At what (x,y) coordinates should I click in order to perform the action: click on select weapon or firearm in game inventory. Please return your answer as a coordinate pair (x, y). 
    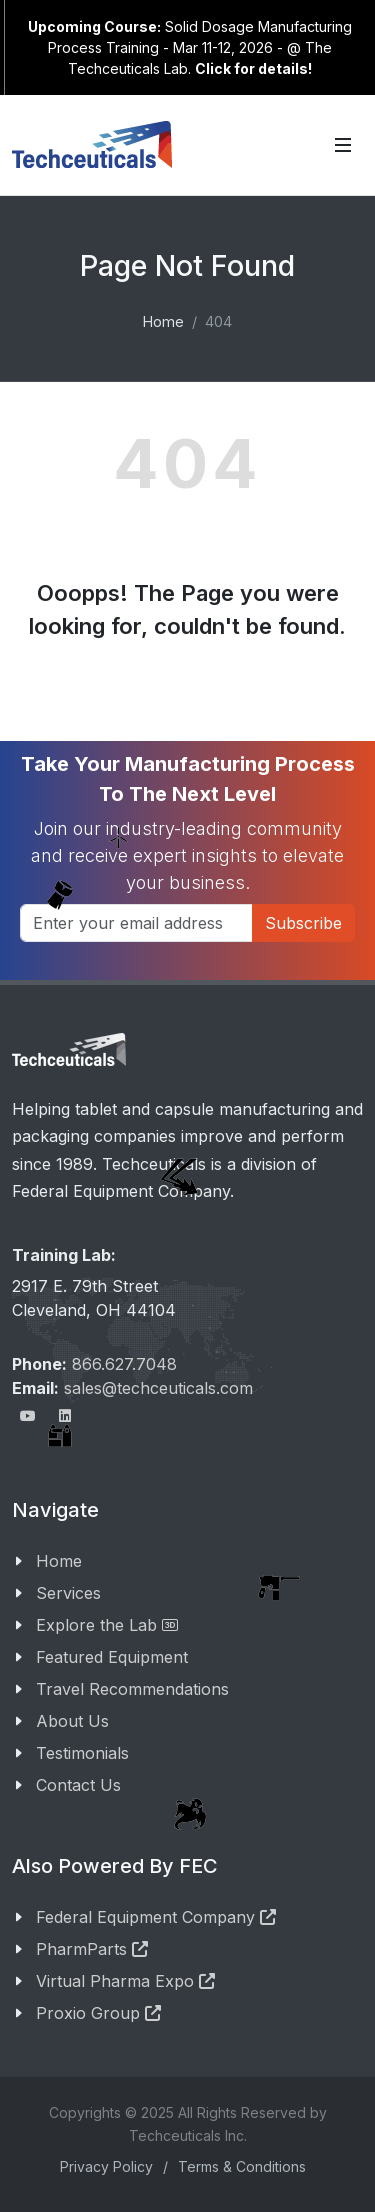
    Looking at the image, I should click on (279, 1588).